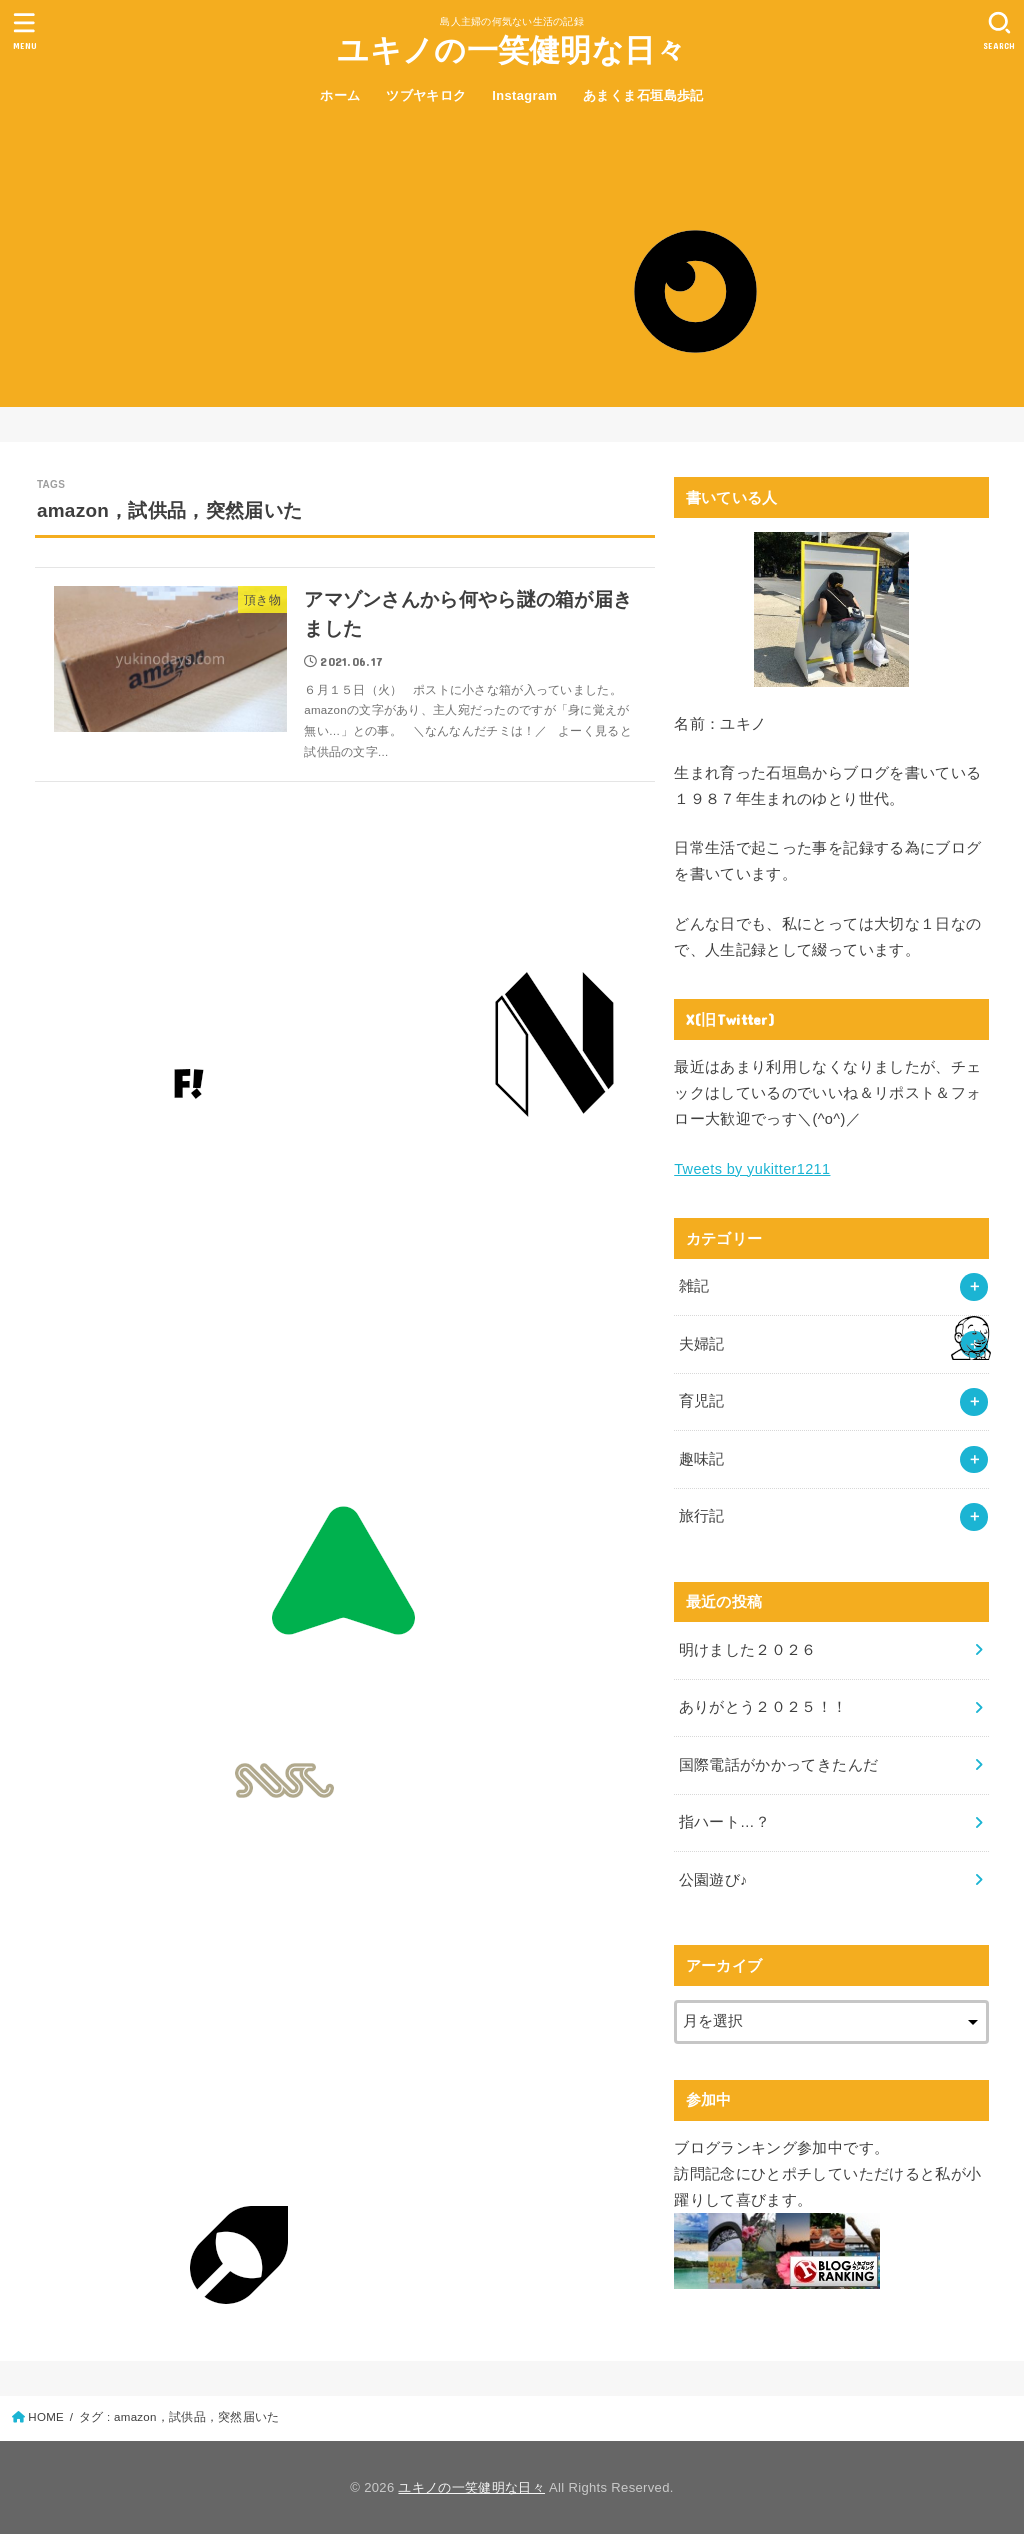 The width and height of the screenshot is (1024, 2534). What do you see at coordinates (695, 291) in the screenshot?
I see `view or preview content` at bounding box center [695, 291].